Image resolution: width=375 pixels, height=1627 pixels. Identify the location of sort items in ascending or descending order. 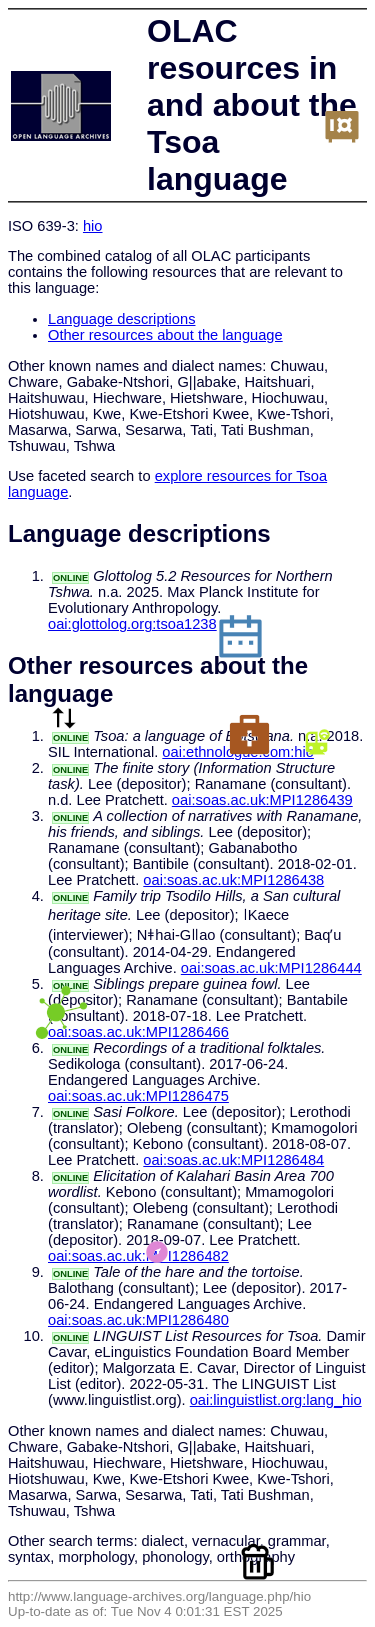
(64, 718).